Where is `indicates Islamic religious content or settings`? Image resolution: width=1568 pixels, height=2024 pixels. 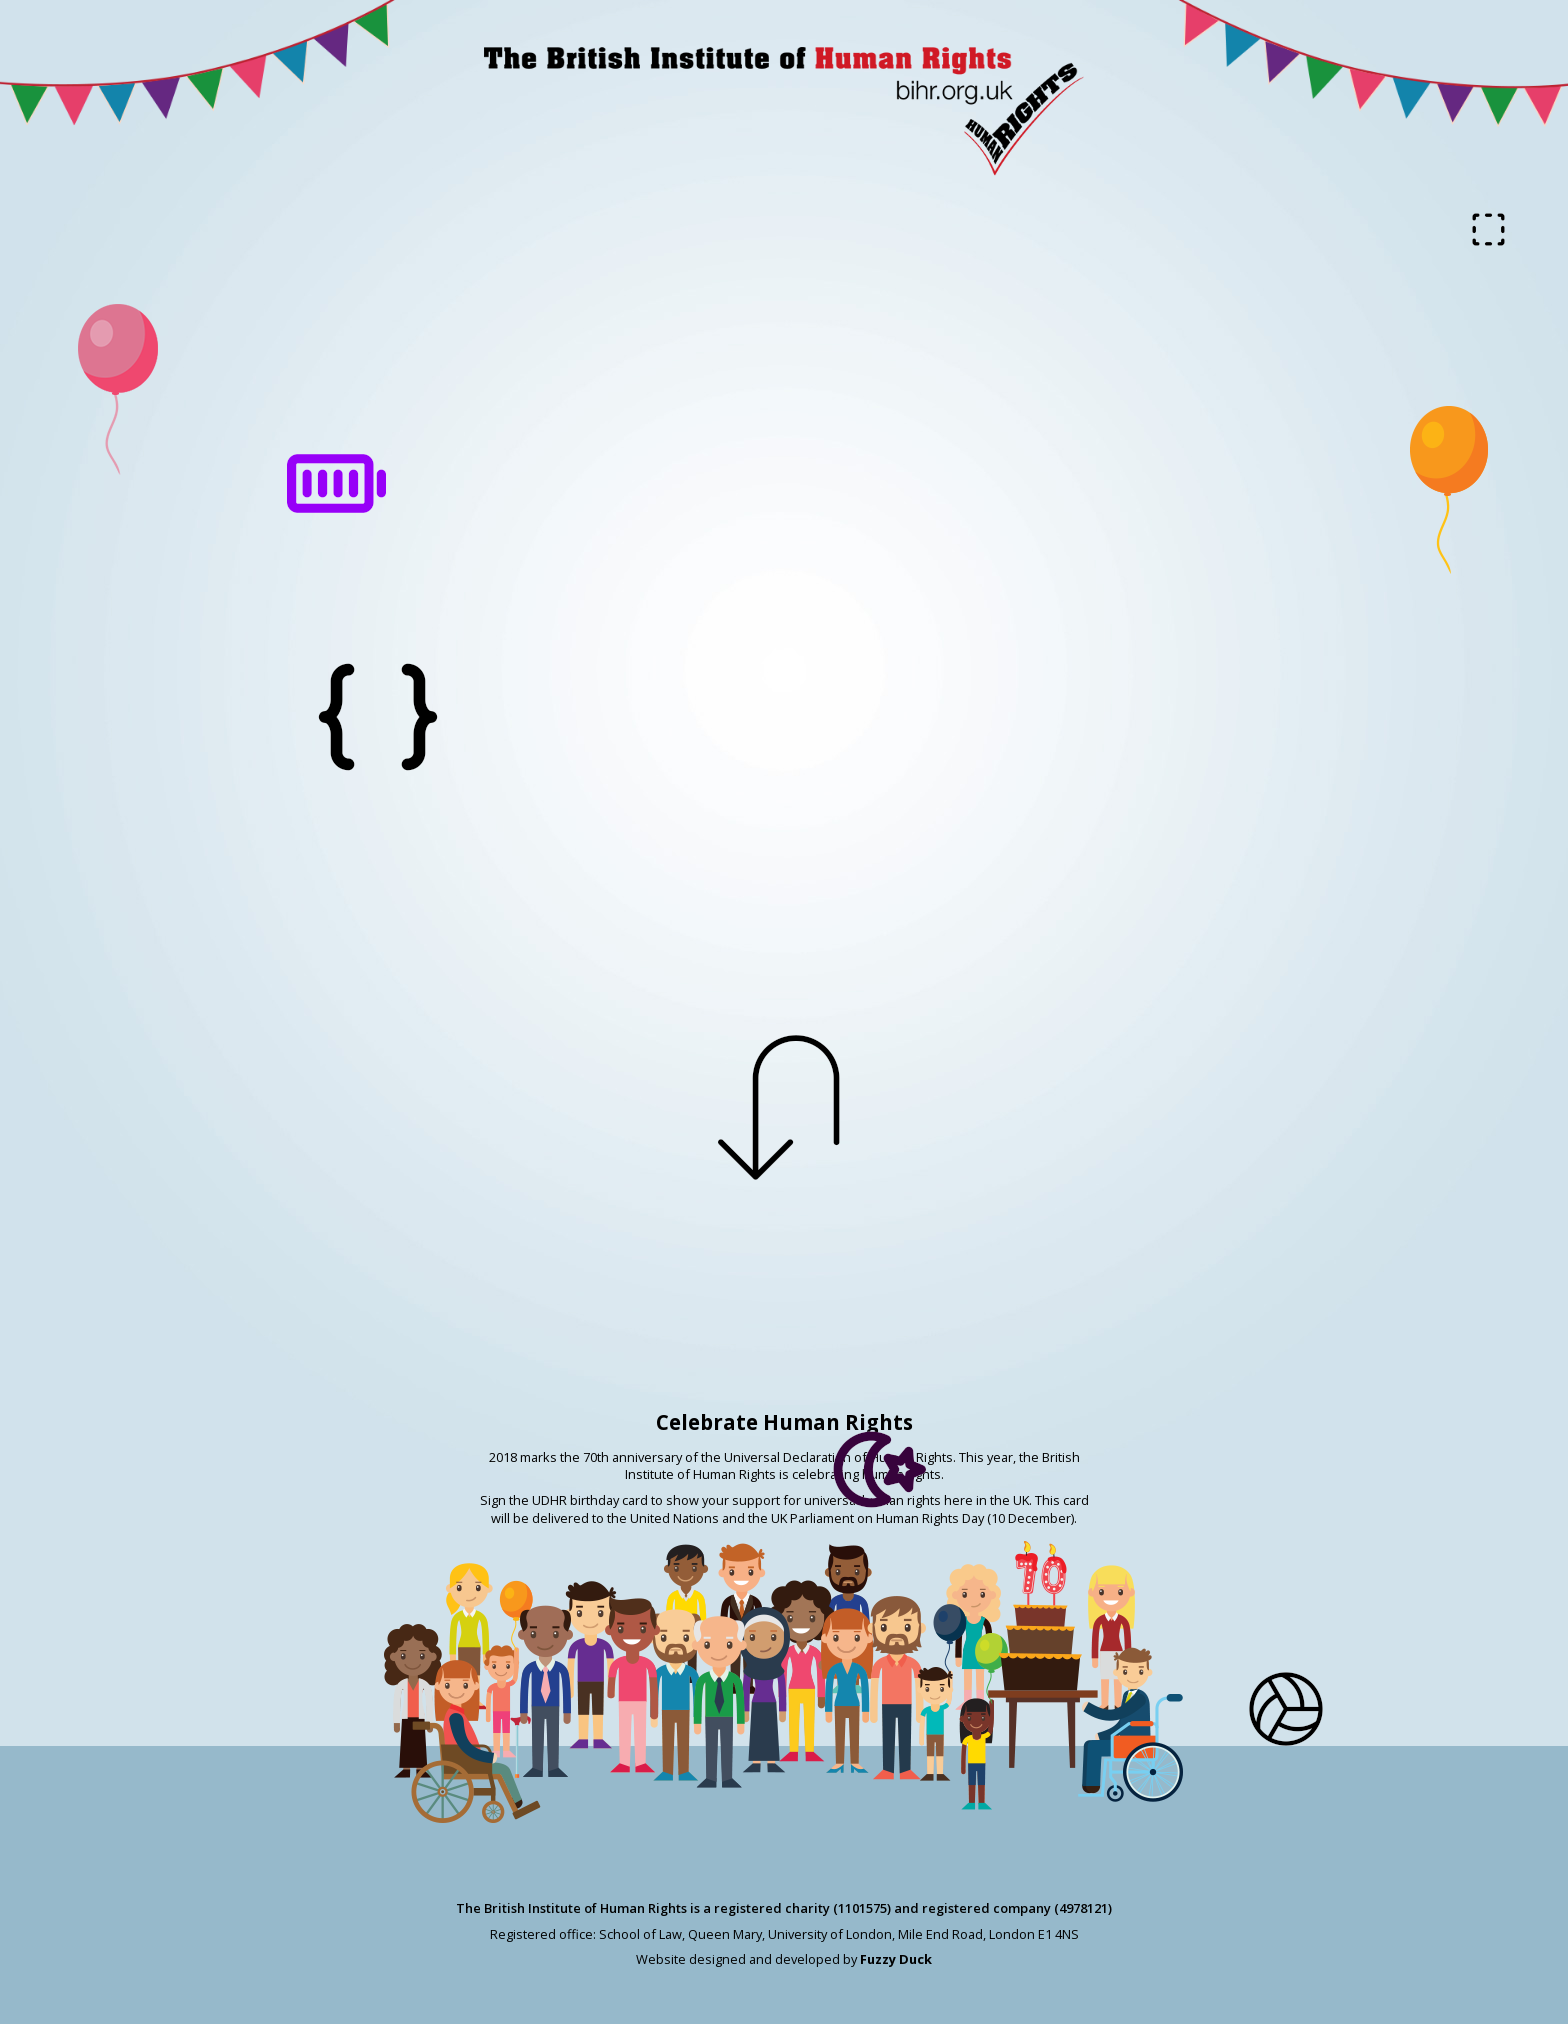
indicates Islamic religious content or settings is located at coordinates (877, 1469).